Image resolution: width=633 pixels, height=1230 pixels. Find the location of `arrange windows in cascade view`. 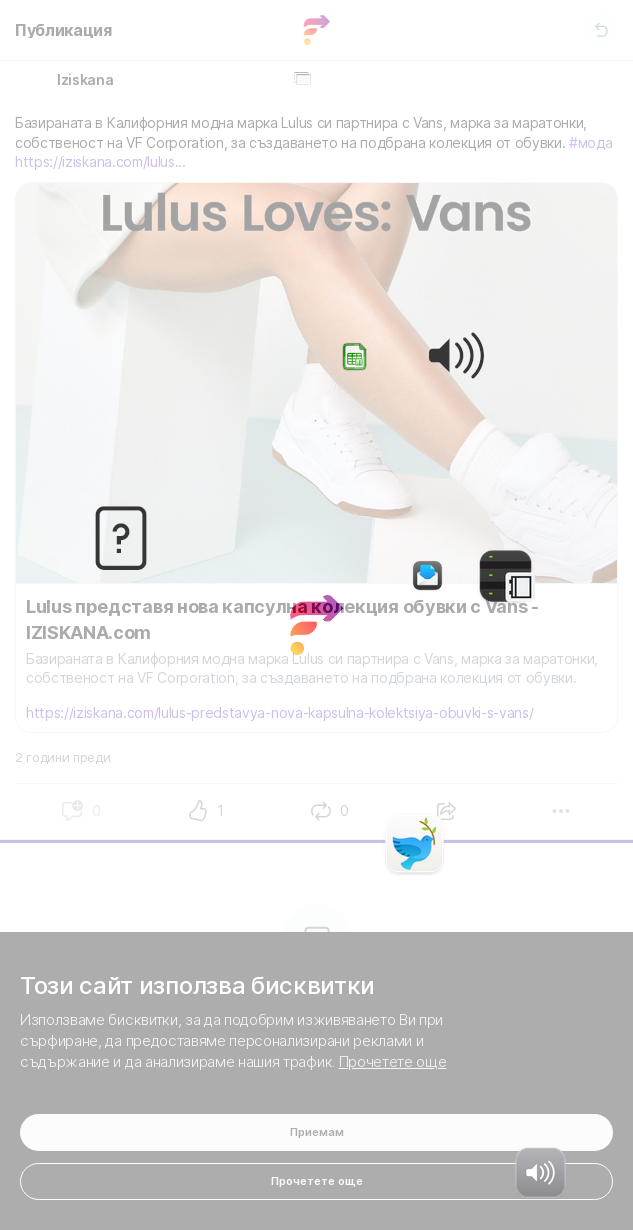

arrange windows in cascade view is located at coordinates (302, 78).